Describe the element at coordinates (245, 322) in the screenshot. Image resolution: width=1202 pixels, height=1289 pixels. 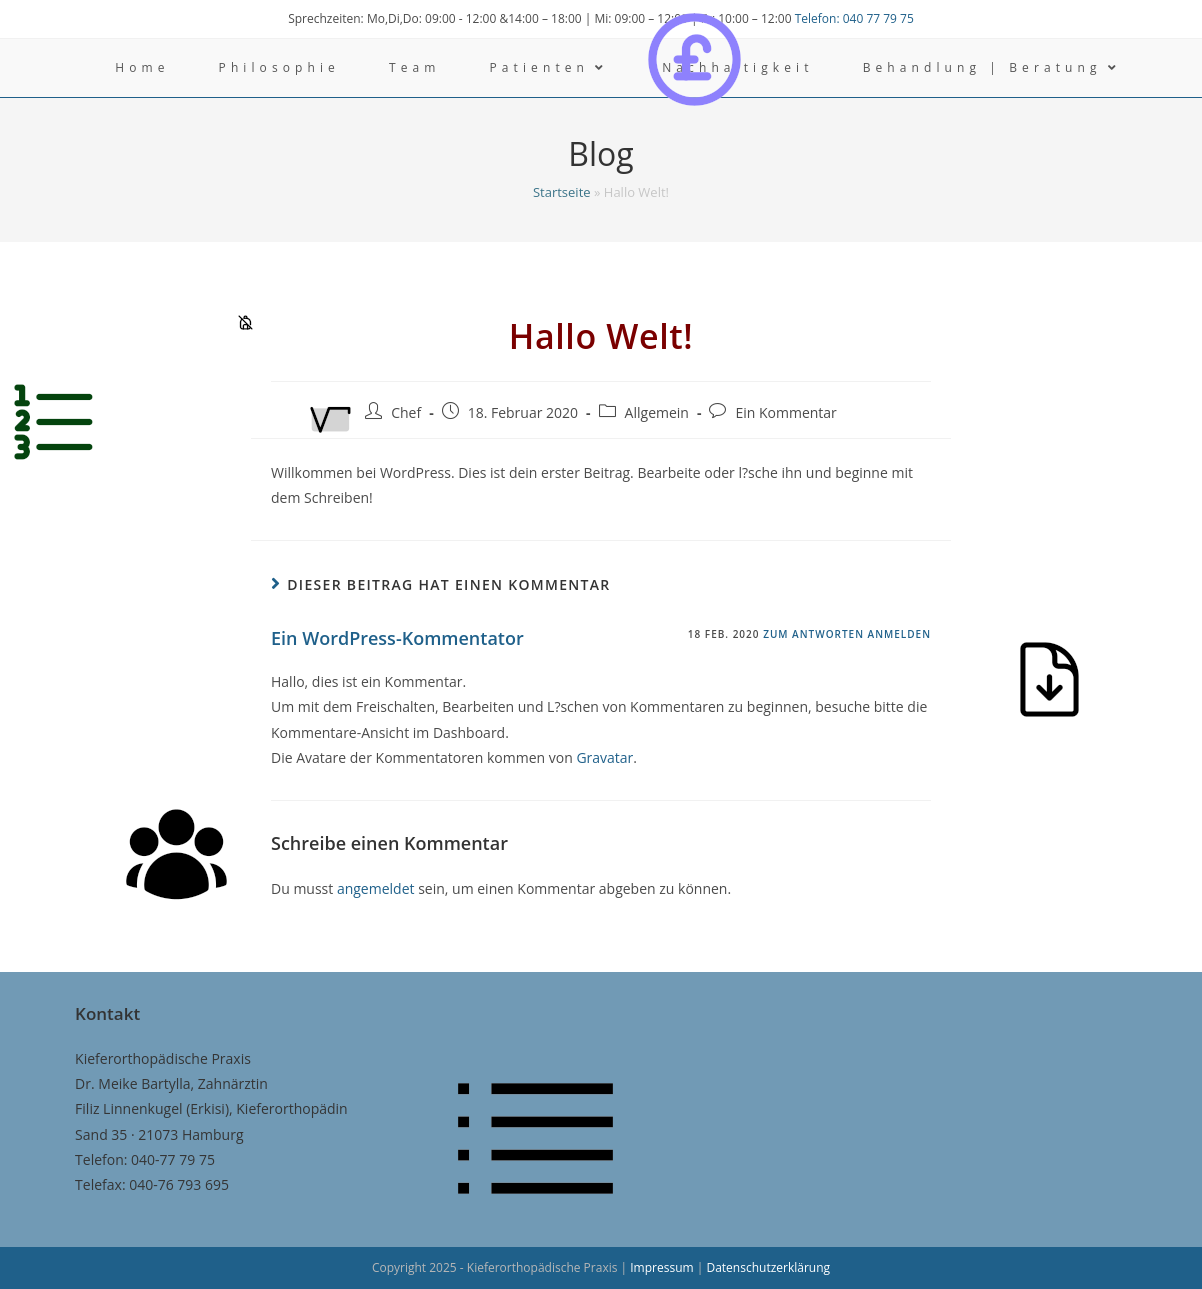
I see `no backpack allowed` at that location.